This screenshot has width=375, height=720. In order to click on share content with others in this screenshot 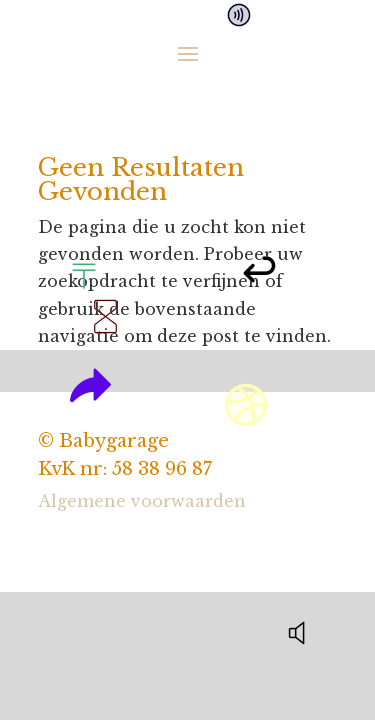, I will do `click(90, 387)`.